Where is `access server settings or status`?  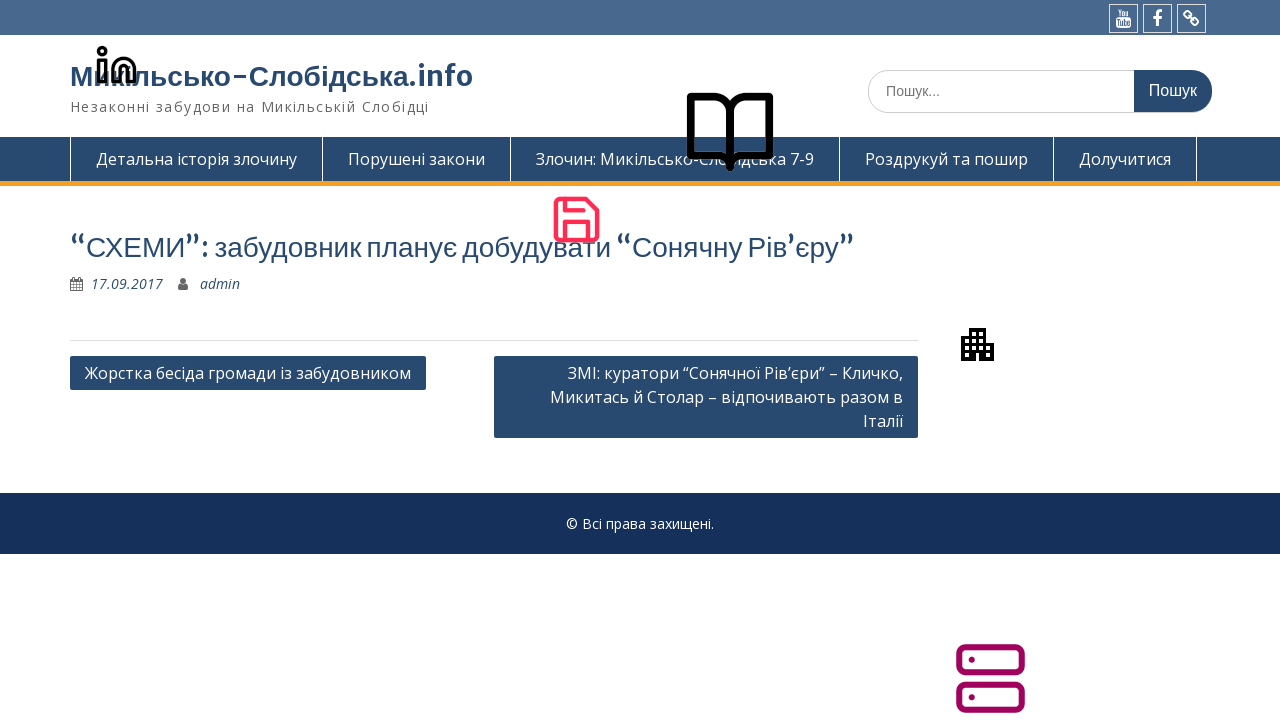
access server settings or status is located at coordinates (990, 678).